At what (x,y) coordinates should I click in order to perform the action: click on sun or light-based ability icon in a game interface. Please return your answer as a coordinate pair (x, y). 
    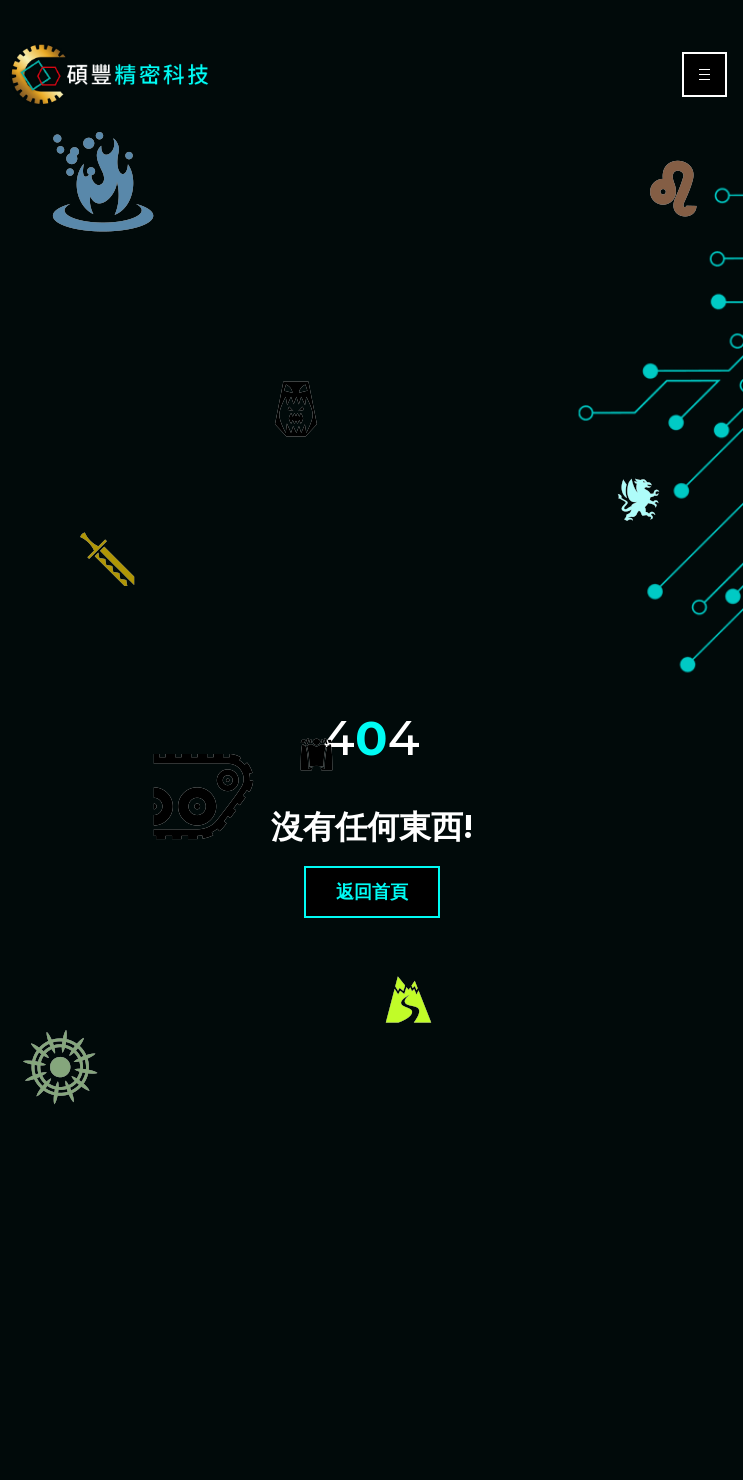
    Looking at the image, I should click on (60, 1067).